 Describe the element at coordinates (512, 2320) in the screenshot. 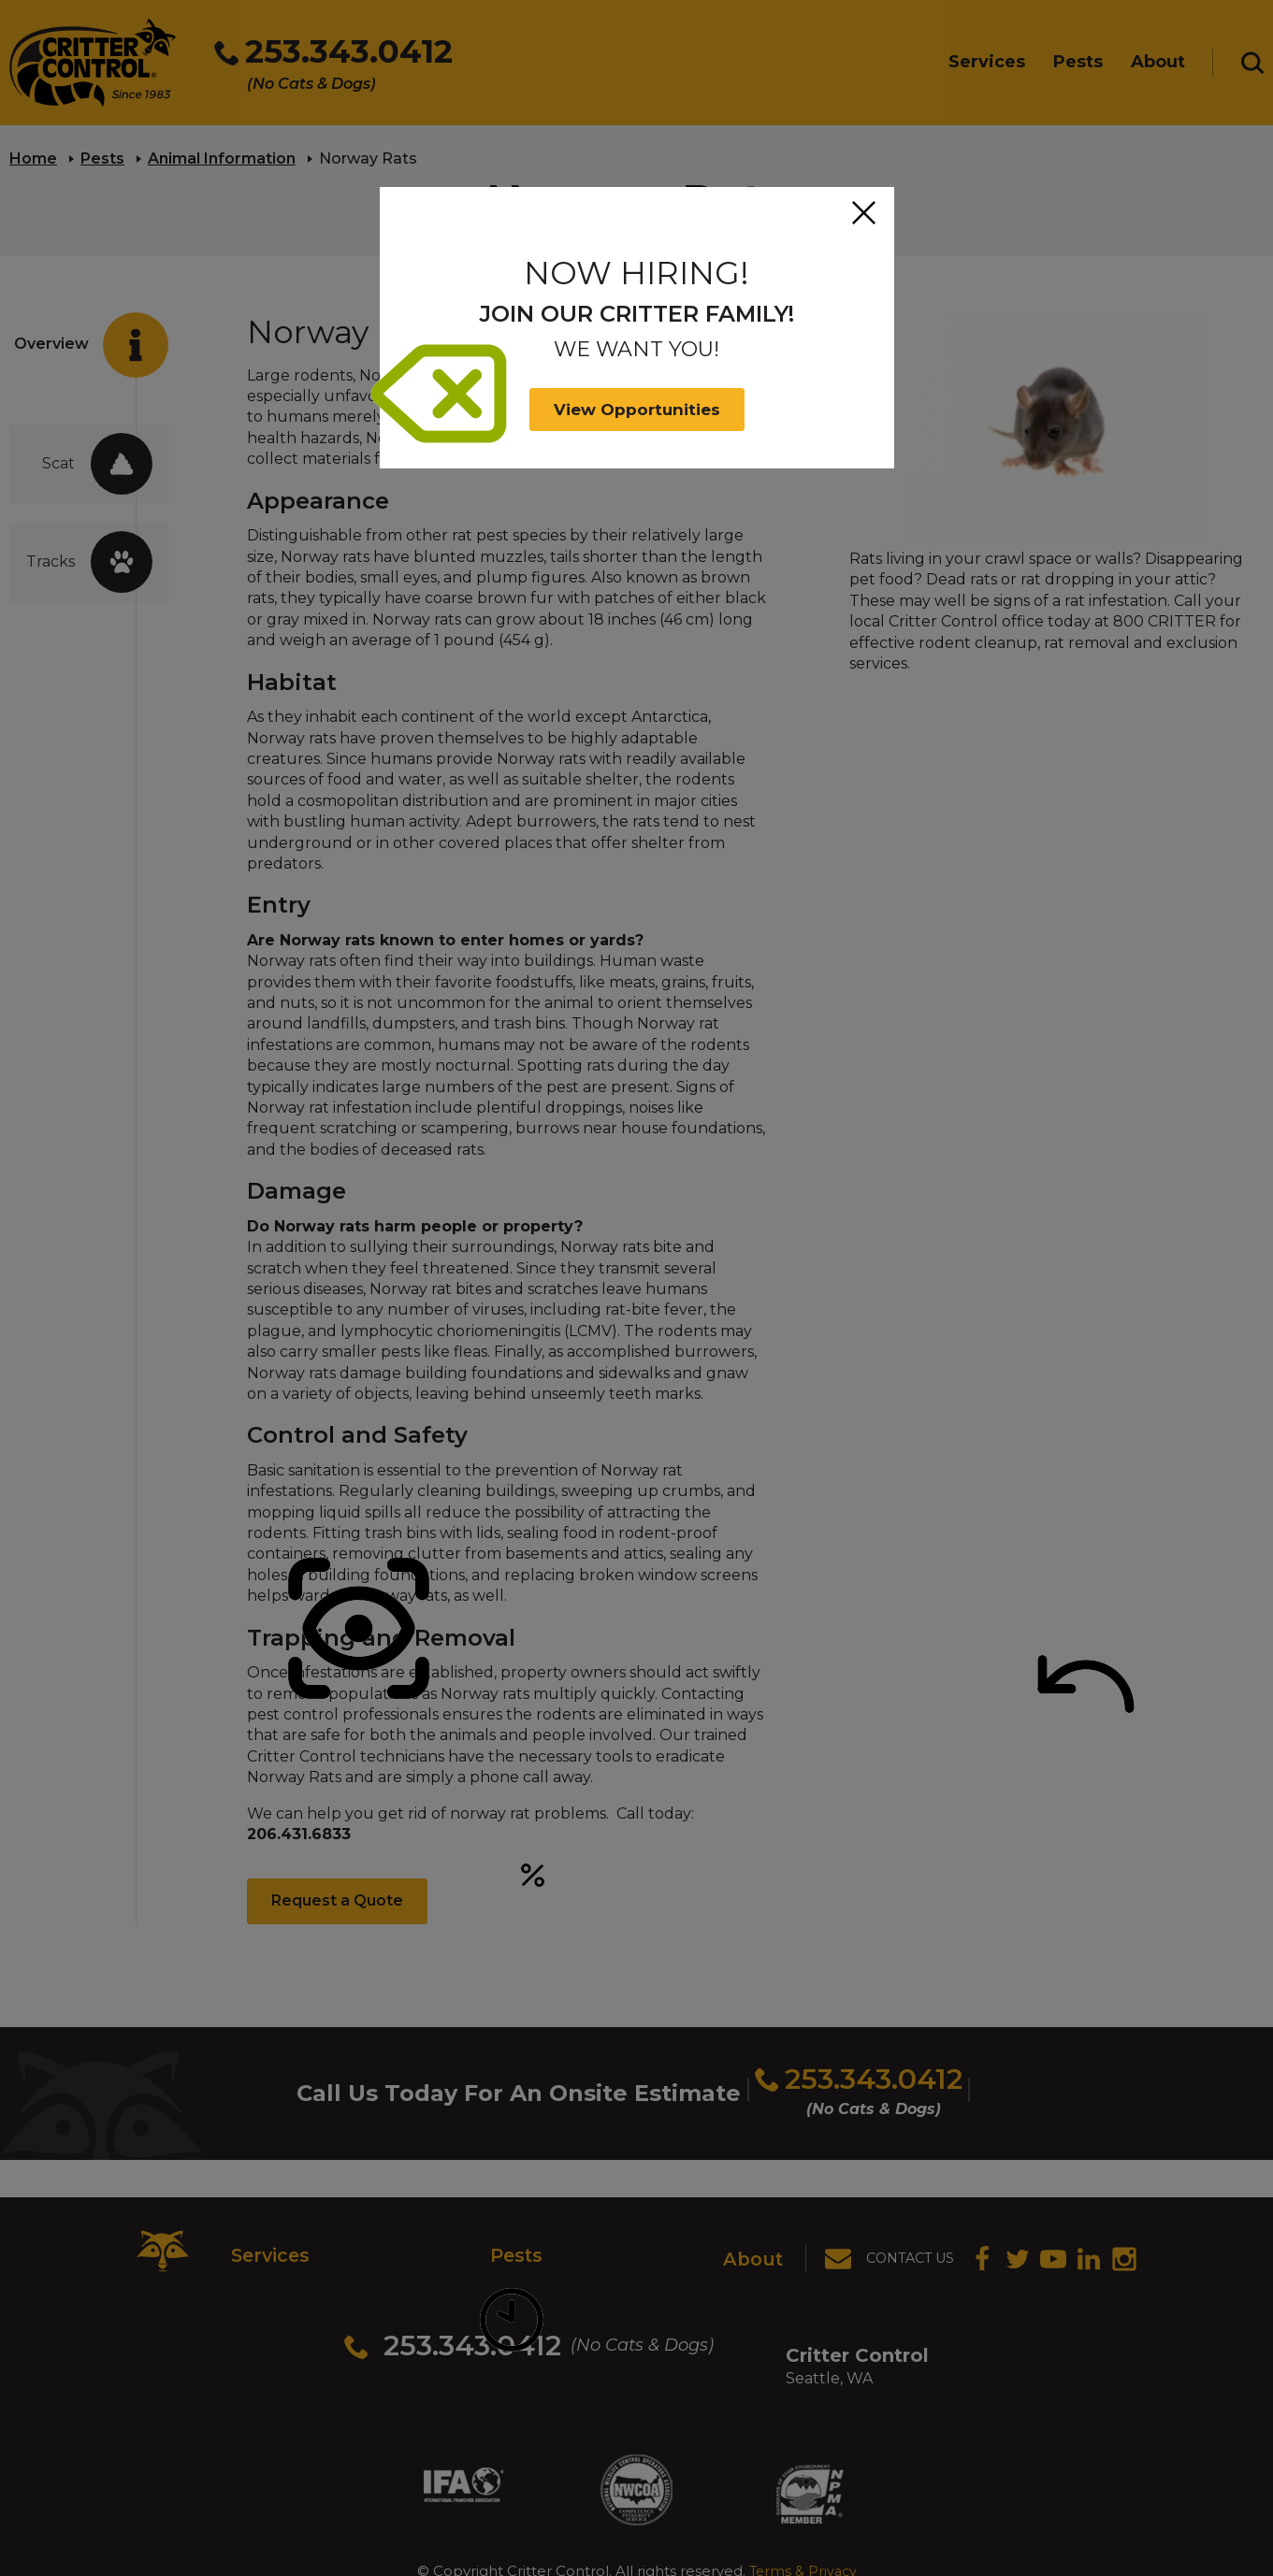

I see `indicates the current time is 10 o'clock` at that location.